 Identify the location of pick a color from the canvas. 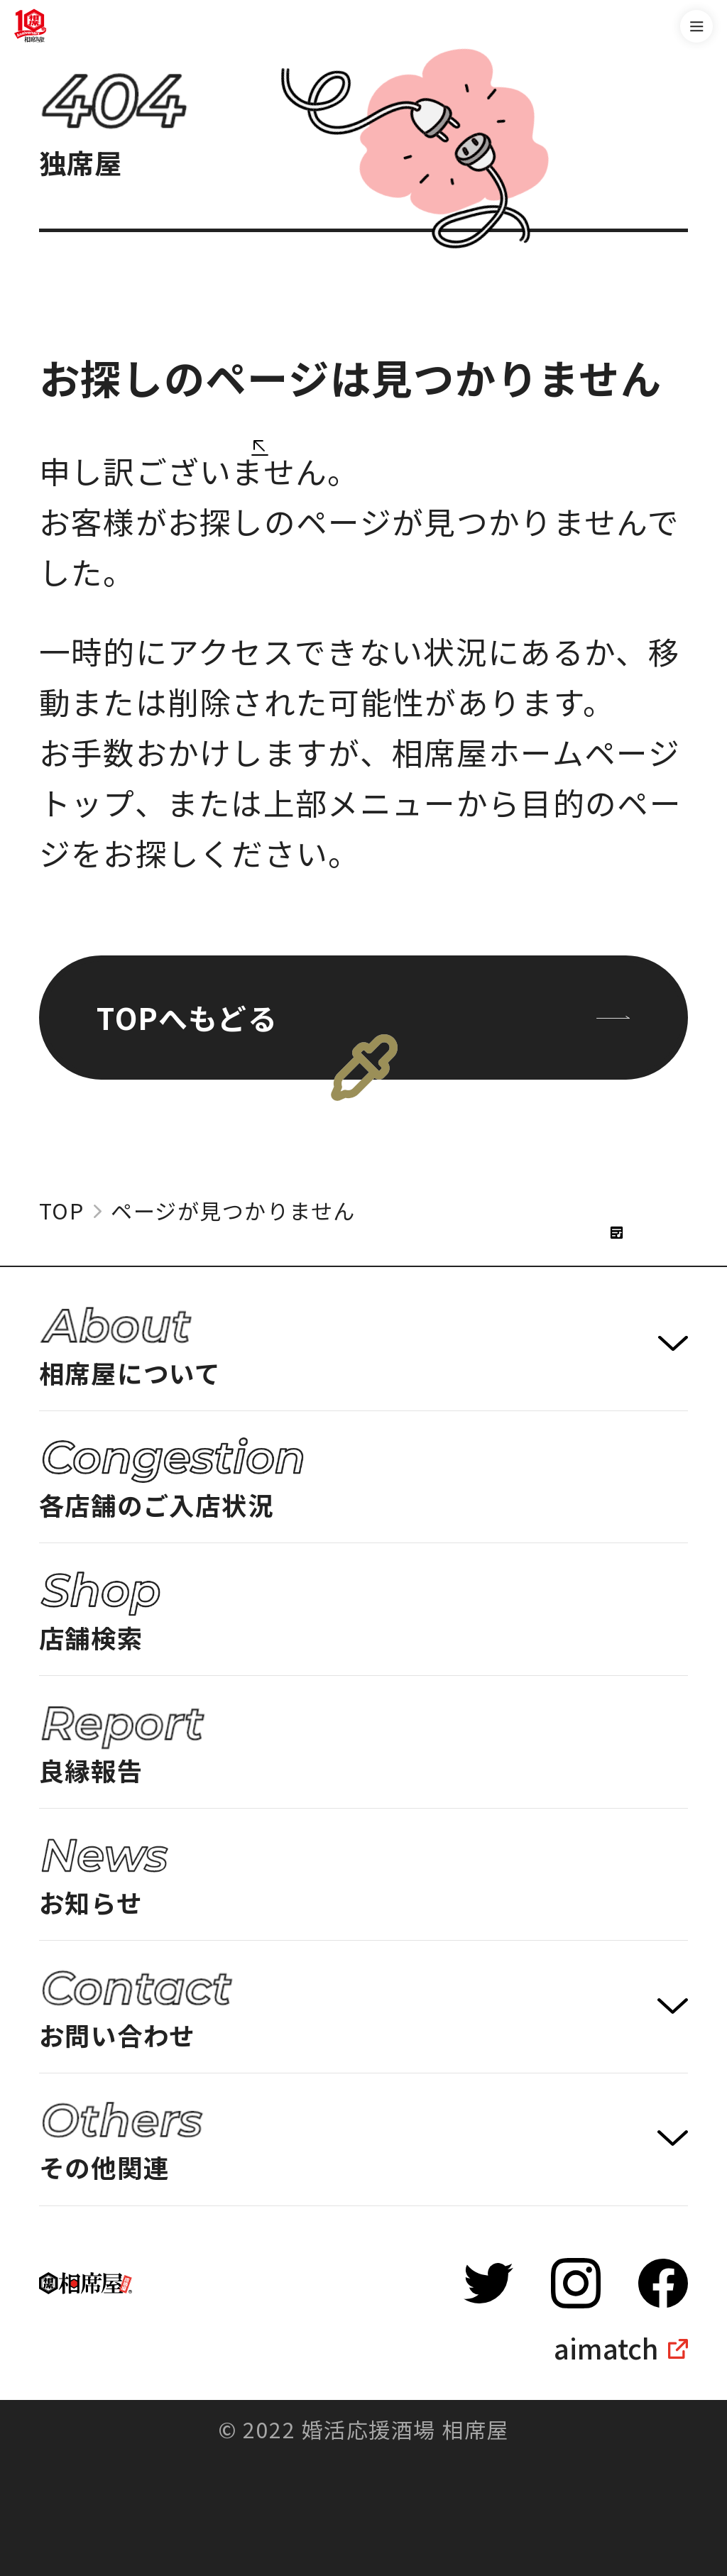
(364, 1068).